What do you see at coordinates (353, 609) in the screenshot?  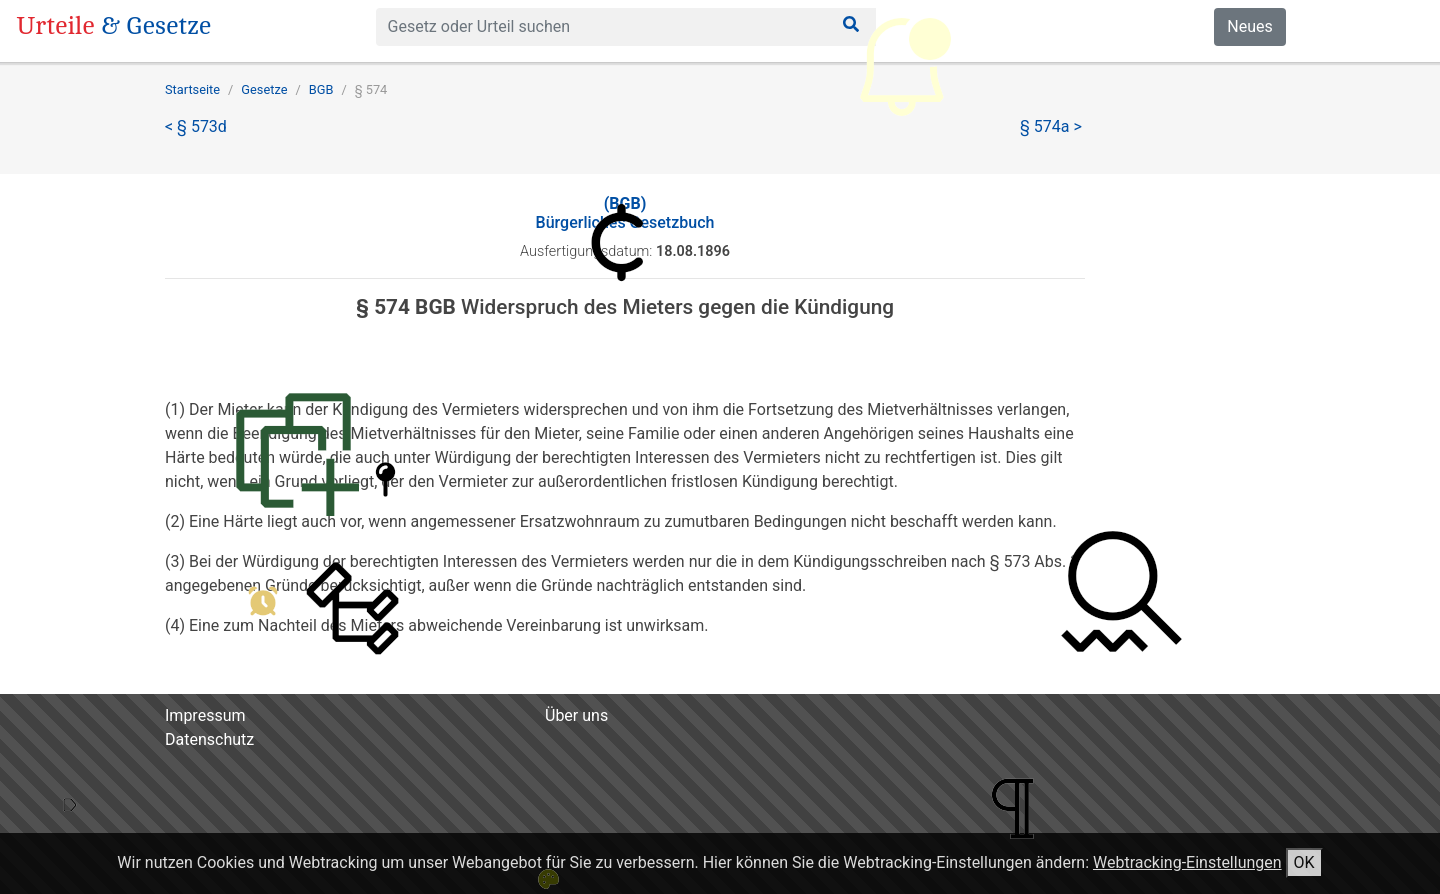 I see `indicates a class definition in code` at bounding box center [353, 609].